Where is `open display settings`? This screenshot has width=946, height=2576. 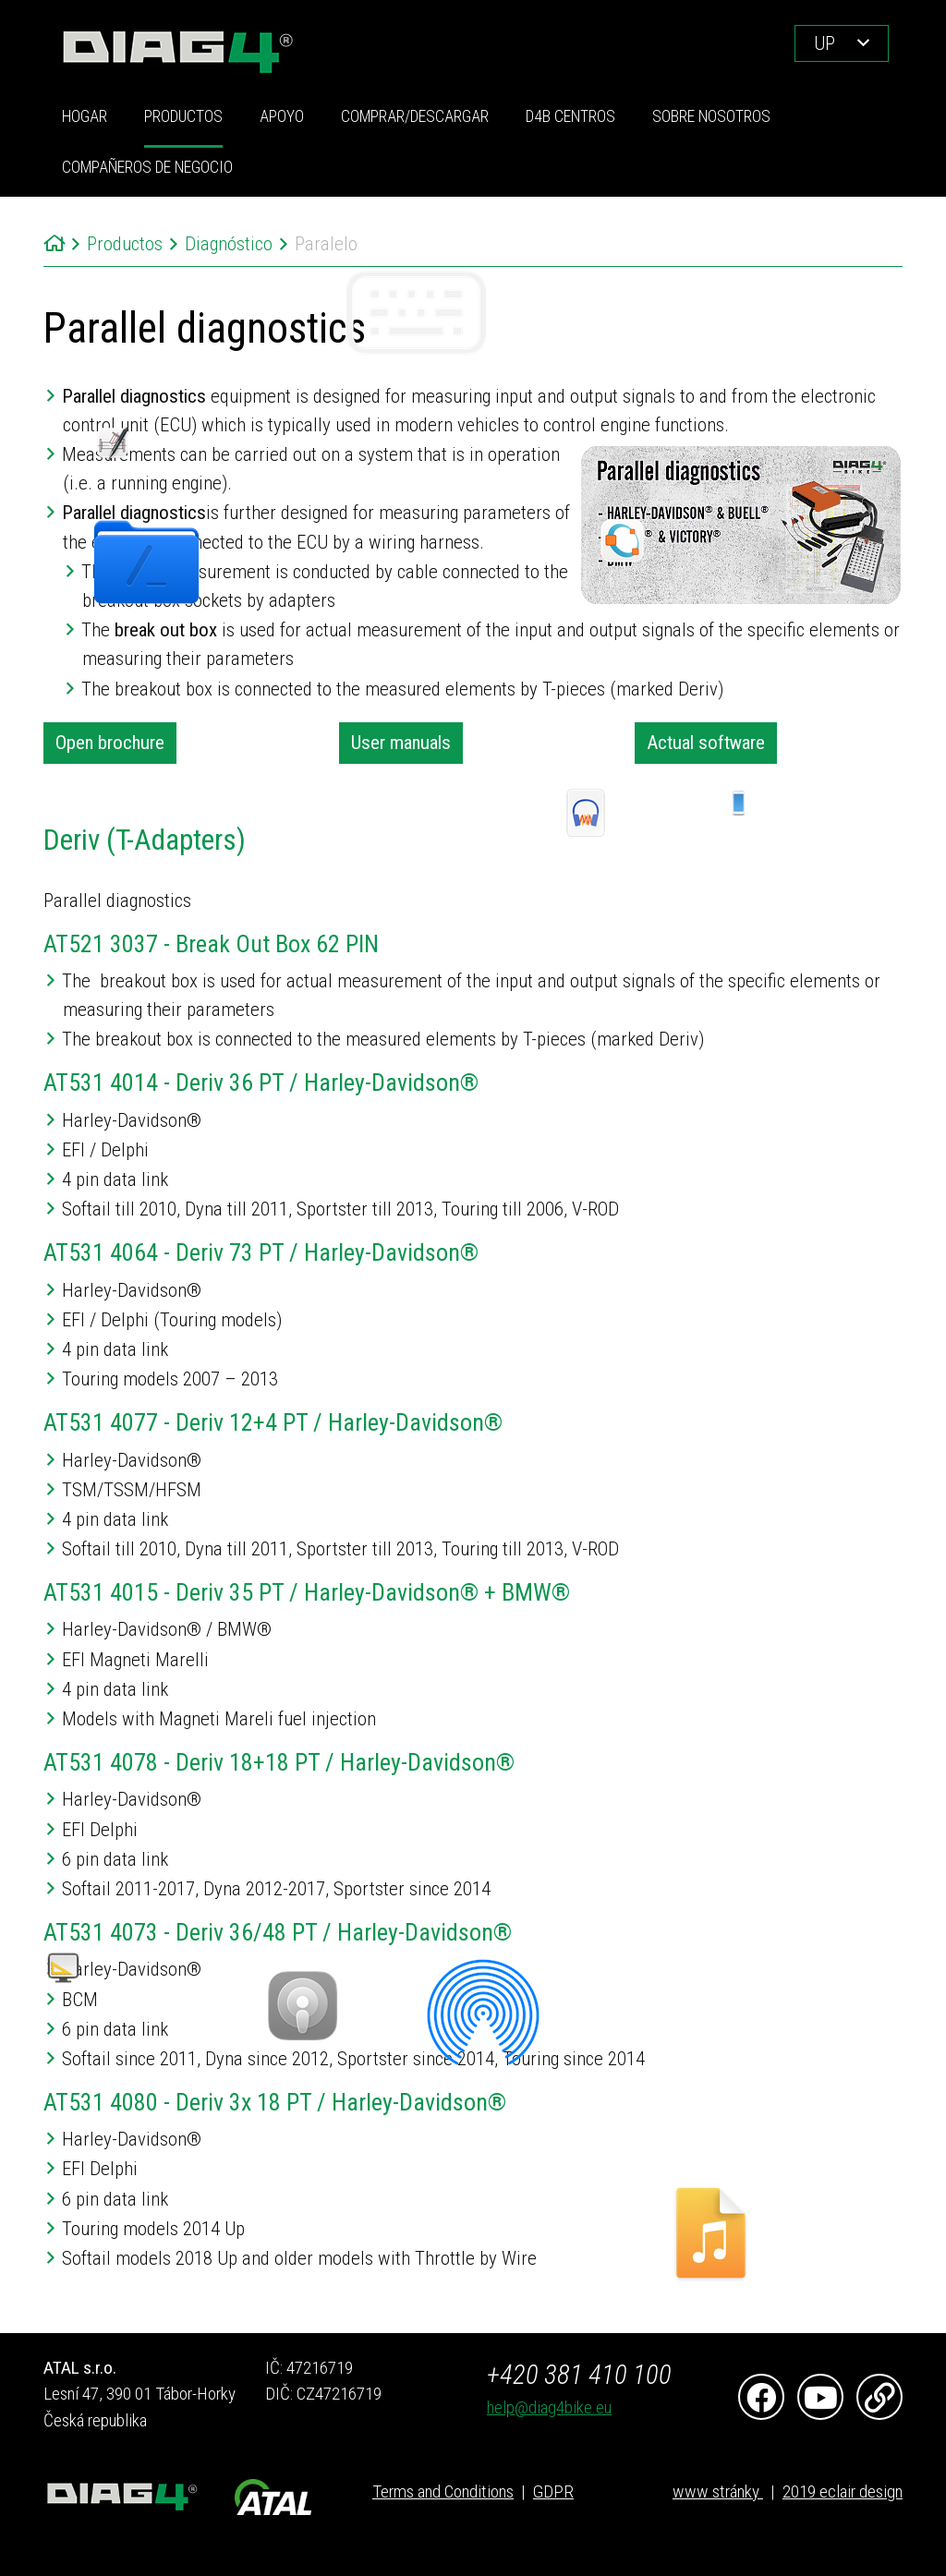 open display settings is located at coordinates (63, 1967).